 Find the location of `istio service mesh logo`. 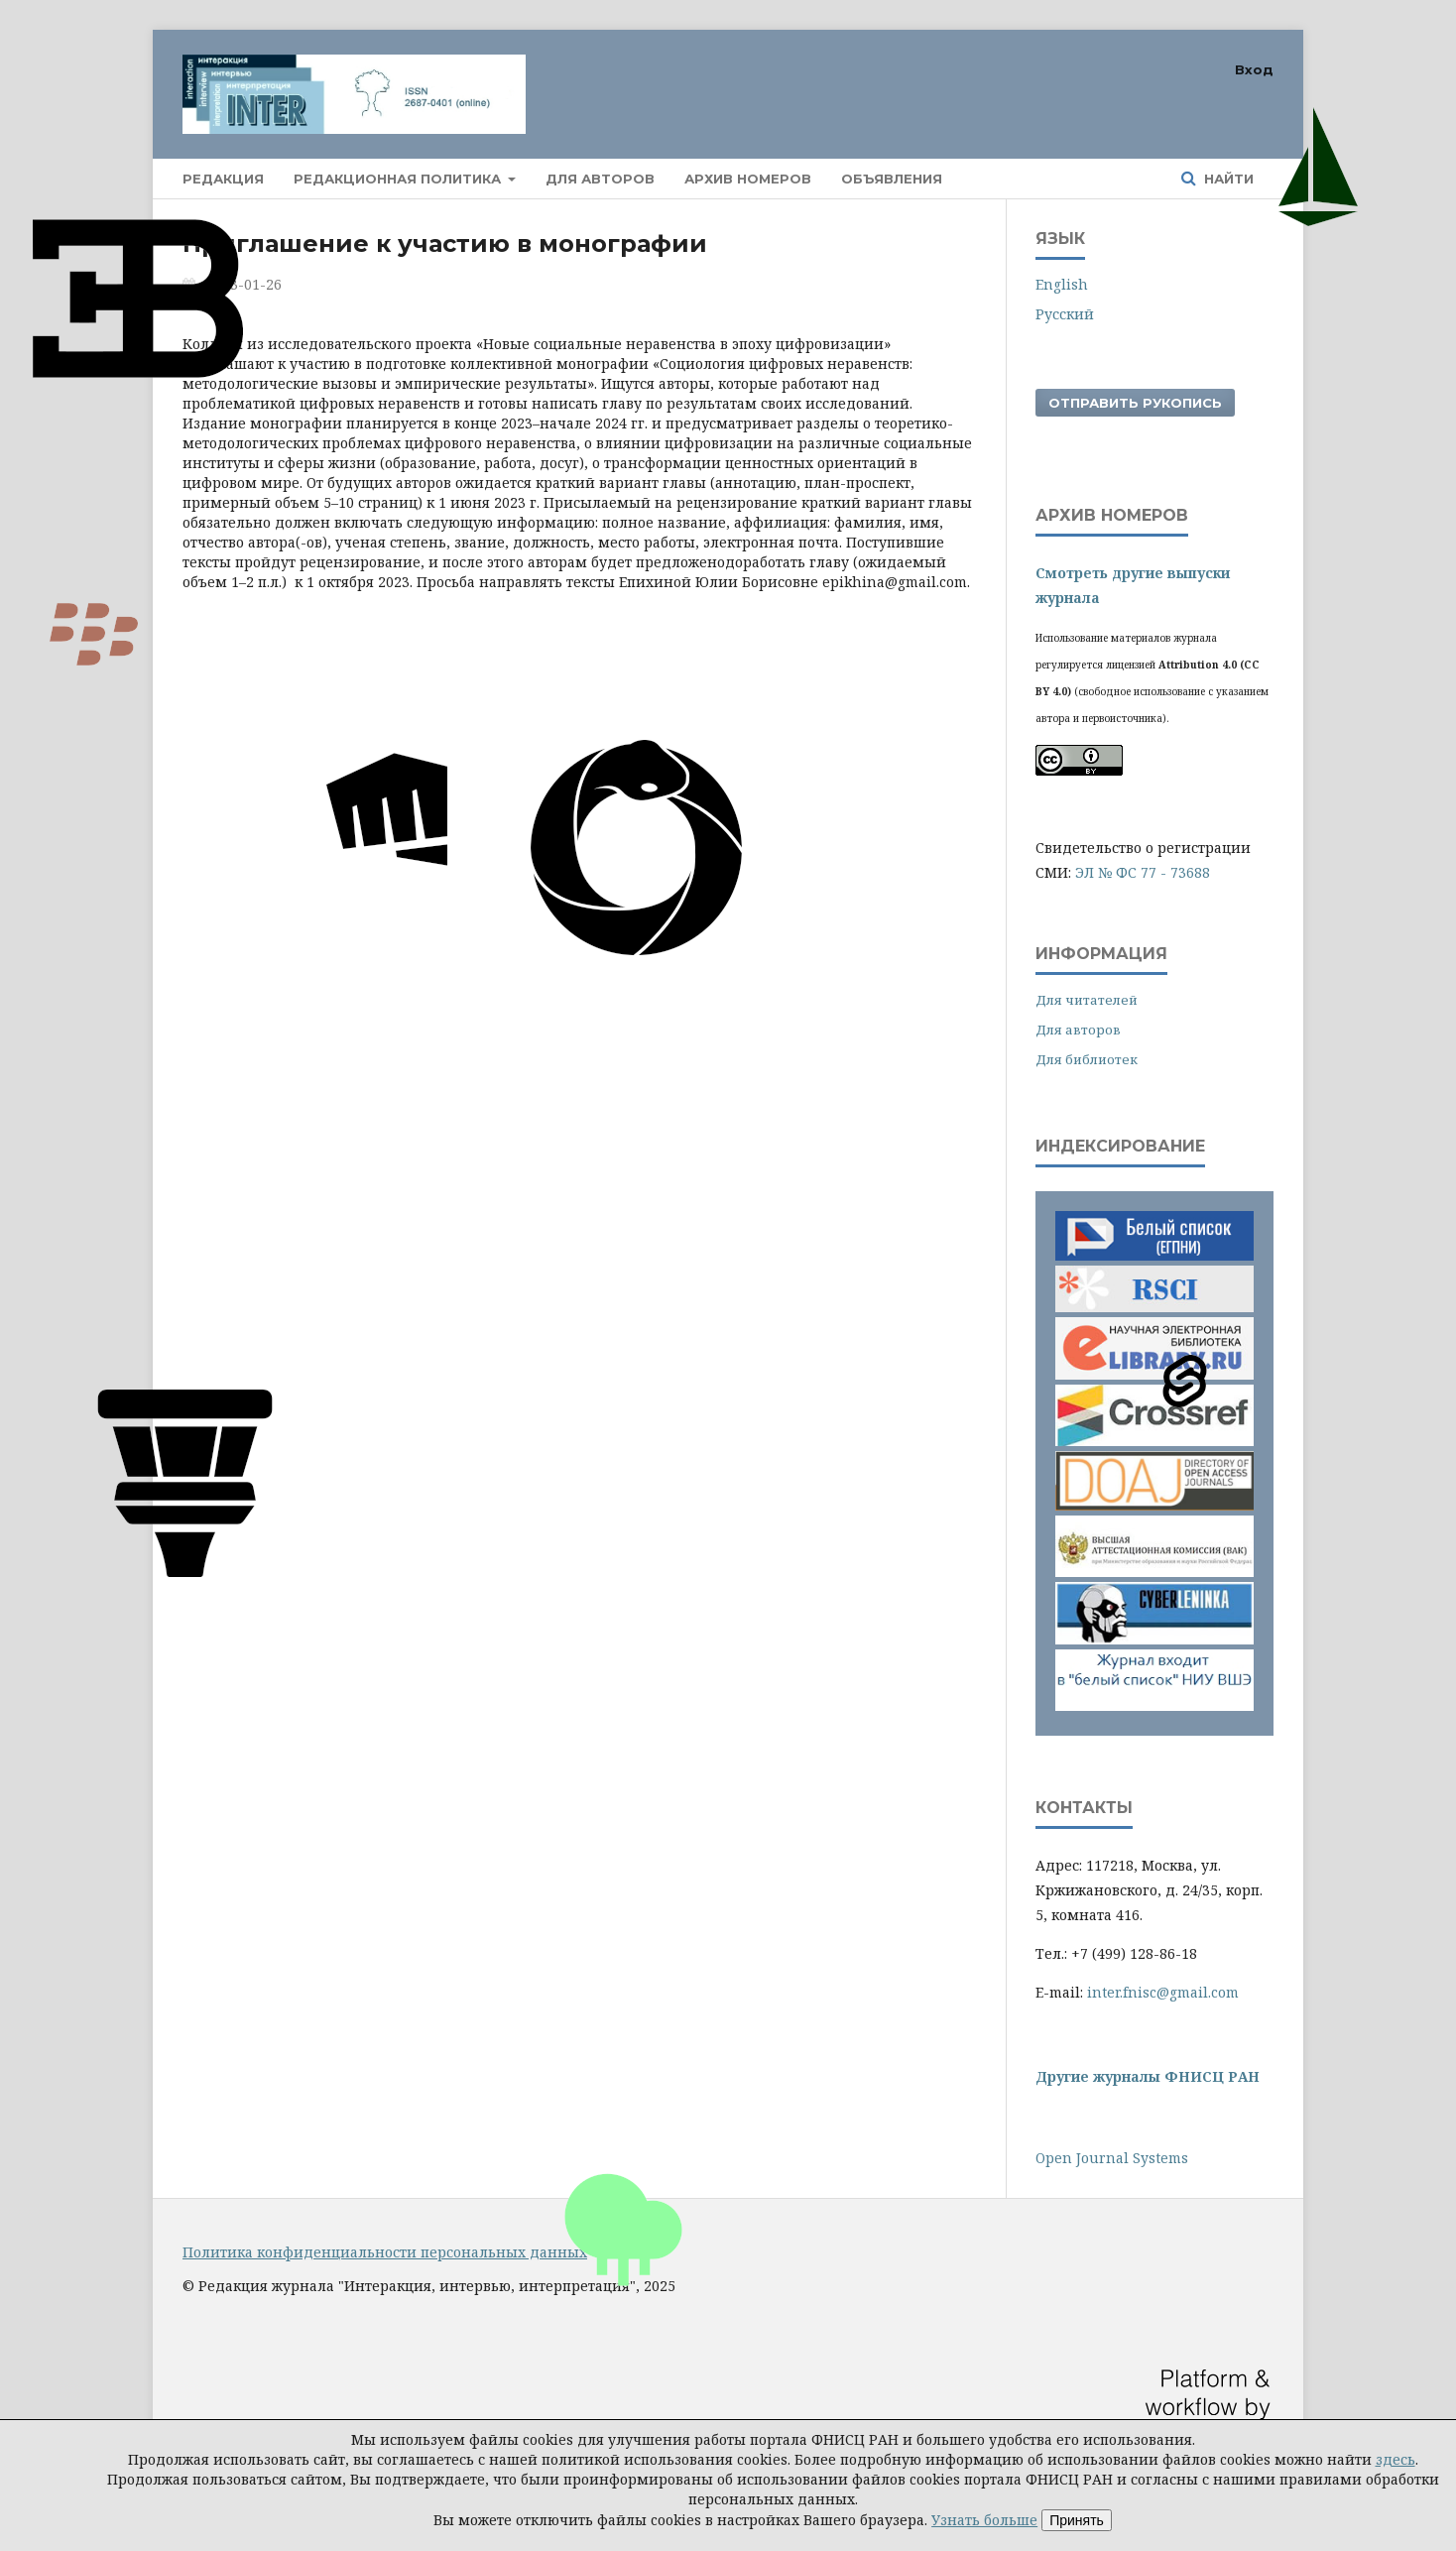

istio service mesh logo is located at coordinates (1318, 167).